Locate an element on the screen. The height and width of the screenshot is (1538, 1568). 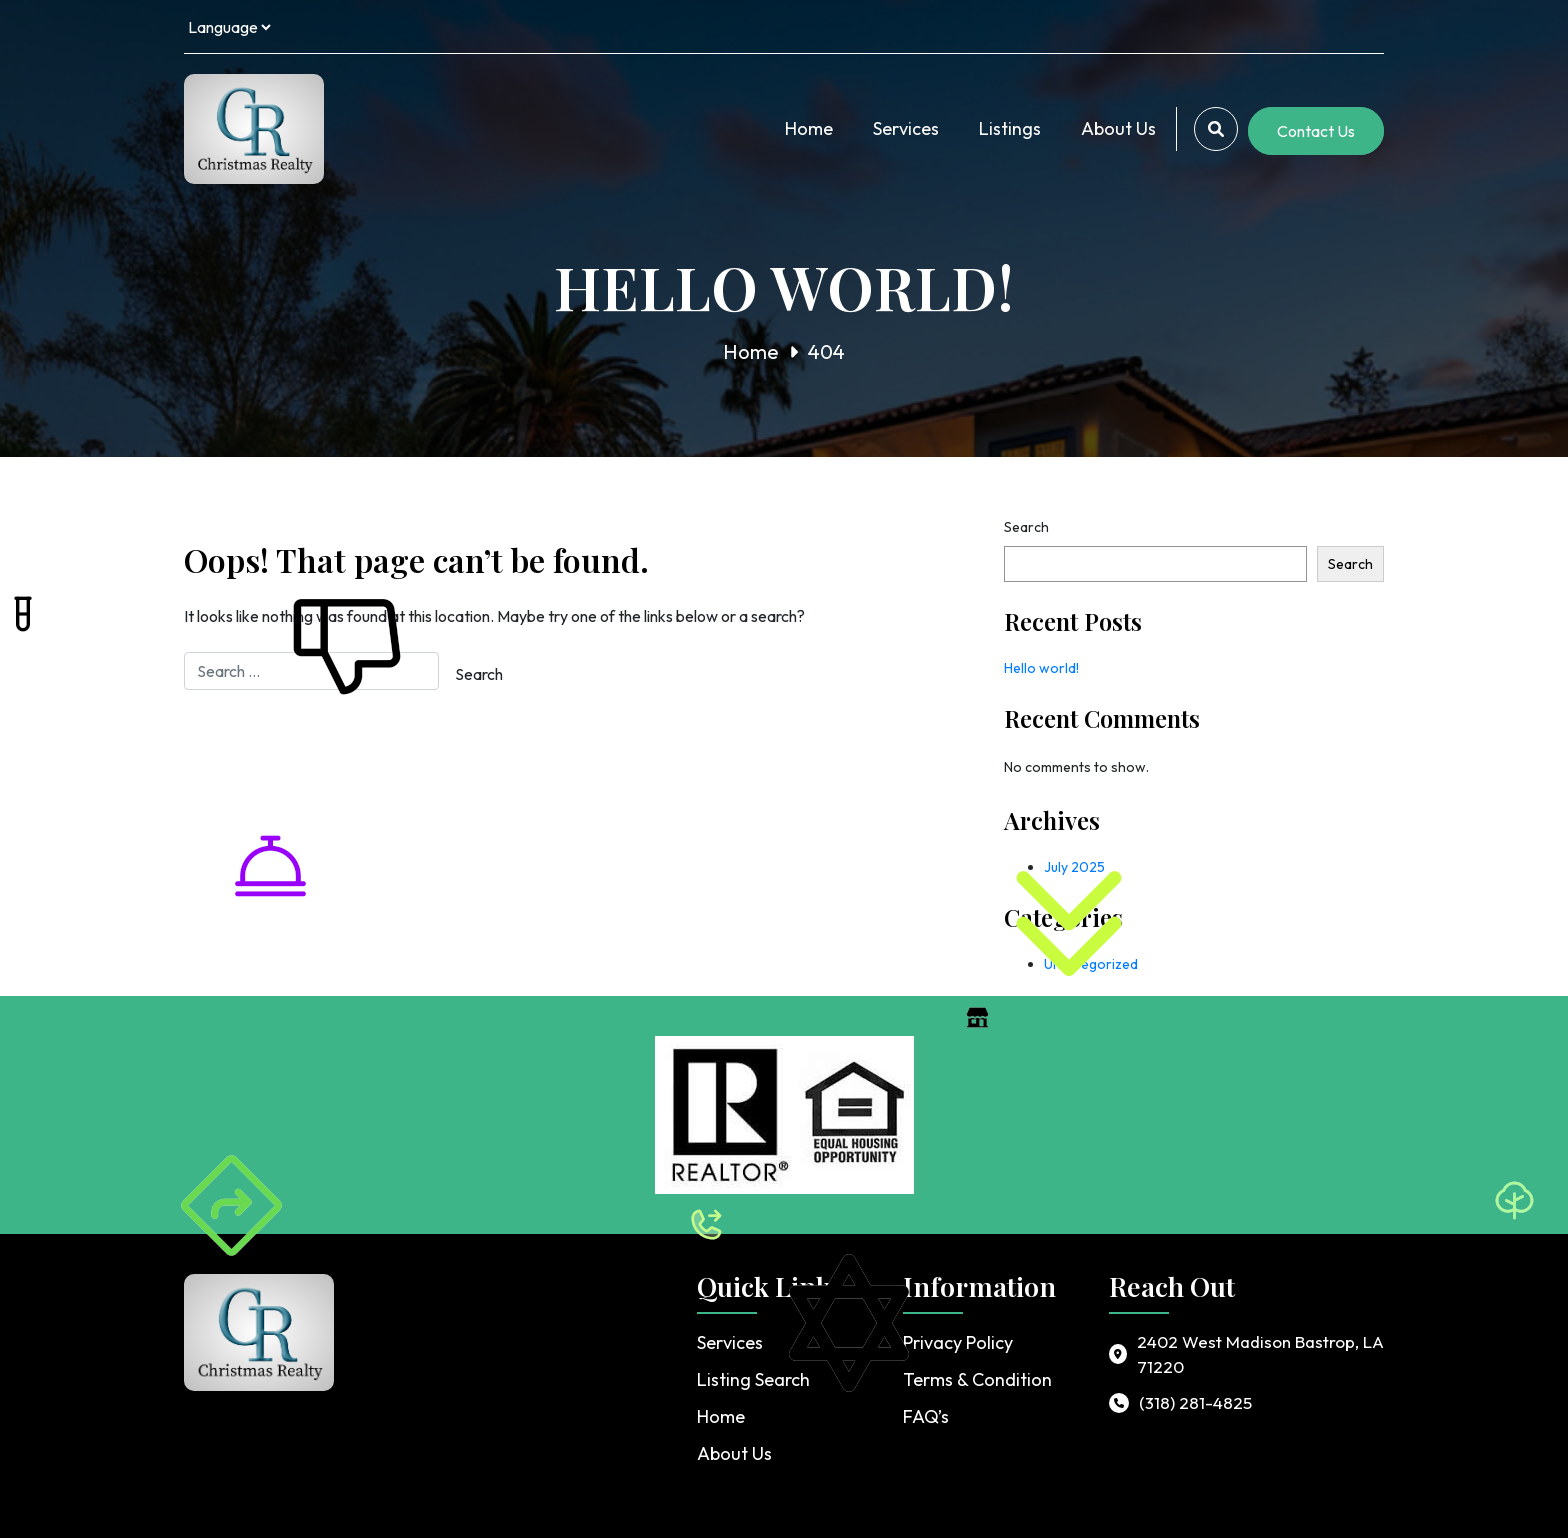
expand content or show more items below is located at coordinates (1069, 919).